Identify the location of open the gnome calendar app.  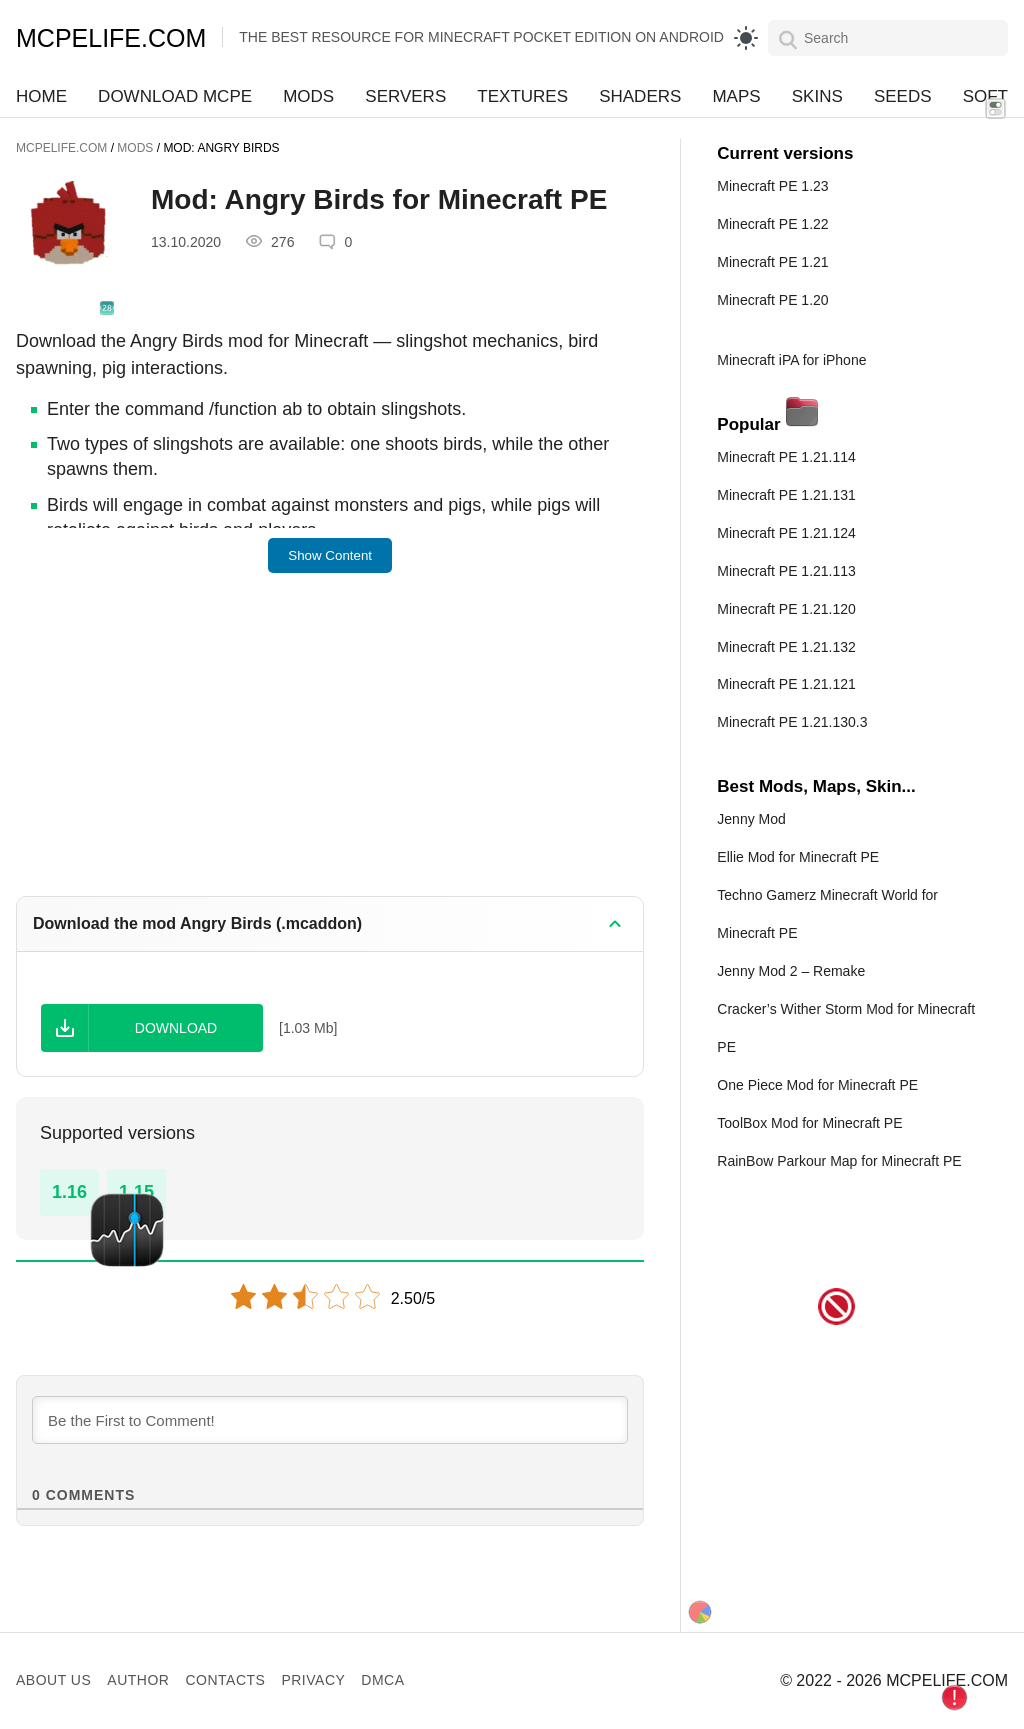
(107, 308).